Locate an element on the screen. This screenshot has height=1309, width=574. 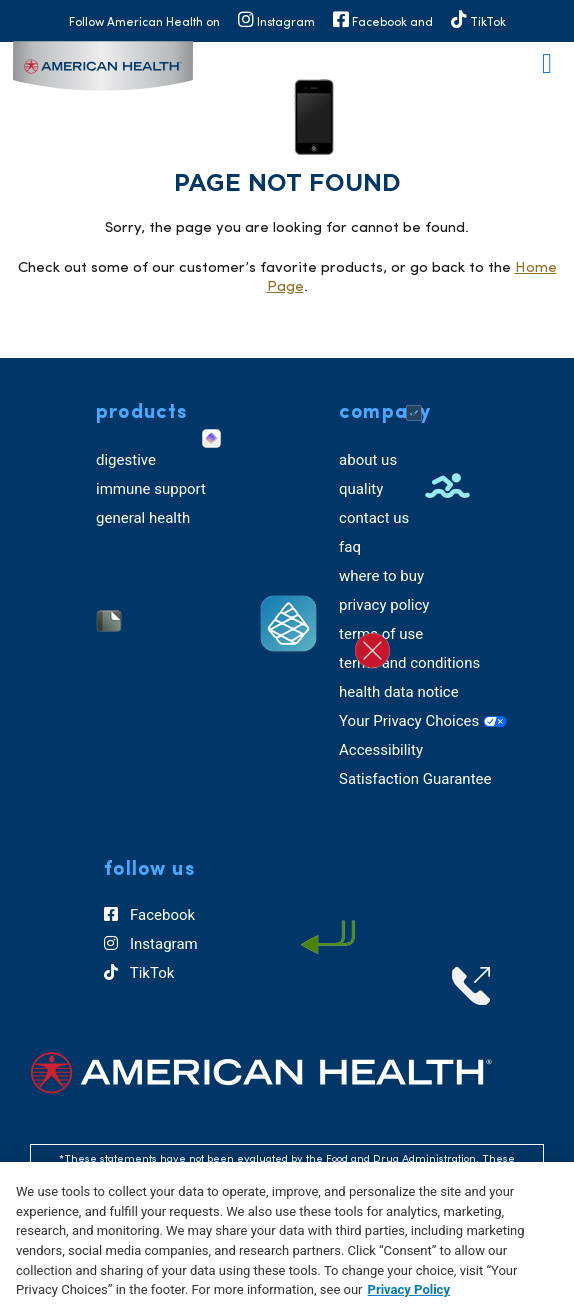
open proton pass password manager is located at coordinates (211, 438).